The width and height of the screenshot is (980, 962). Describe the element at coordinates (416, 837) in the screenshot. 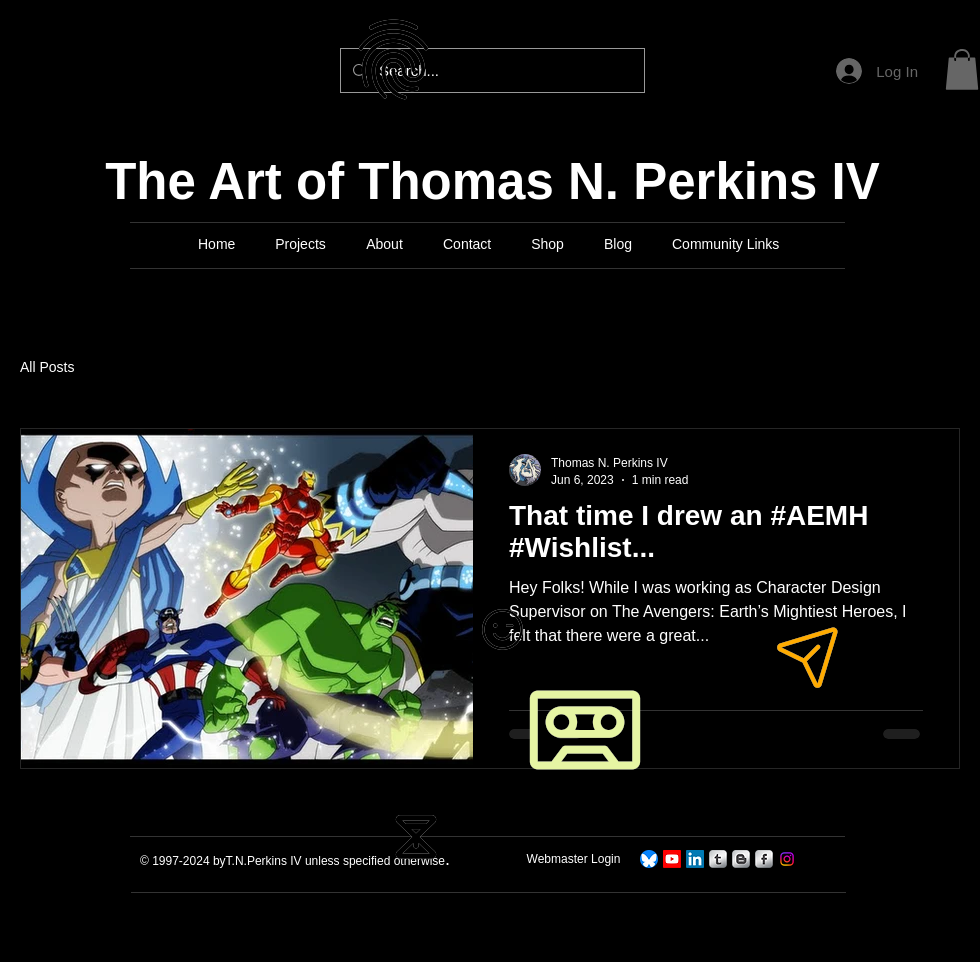

I see `indicates a task or process is in progress` at that location.